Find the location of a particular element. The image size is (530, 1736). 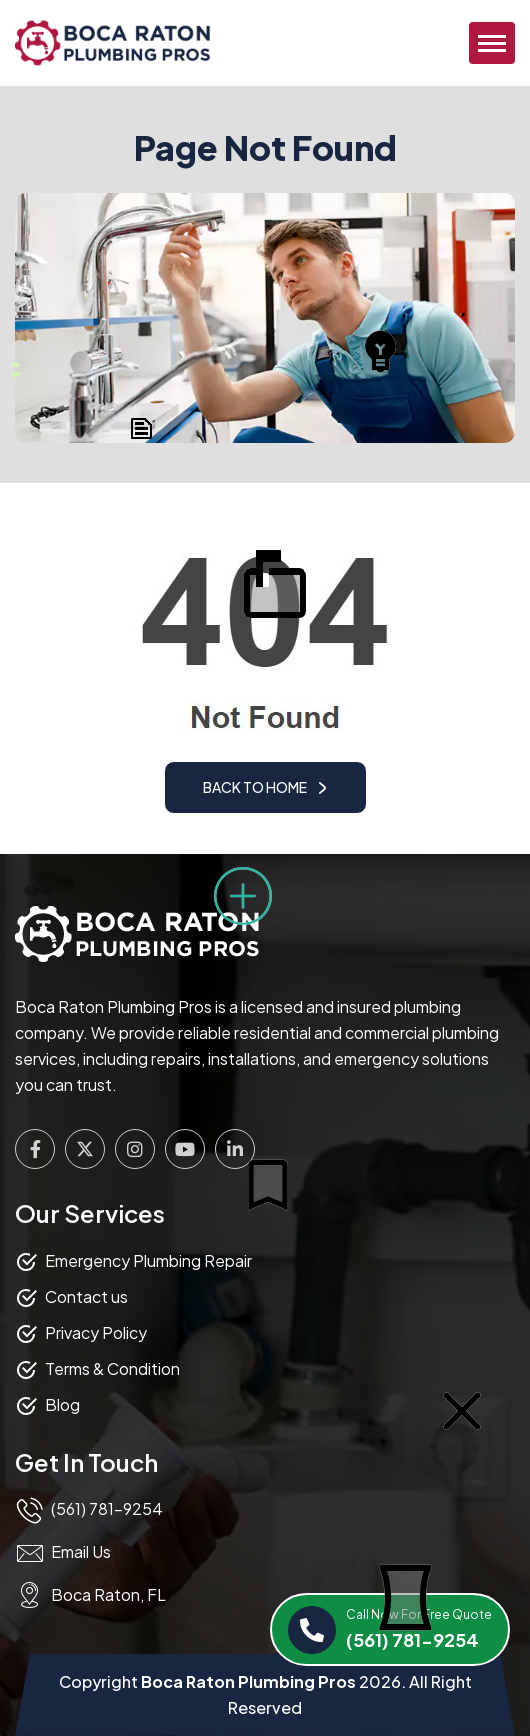

indicates new mail in your mailbox is located at coordinates (275, 587).